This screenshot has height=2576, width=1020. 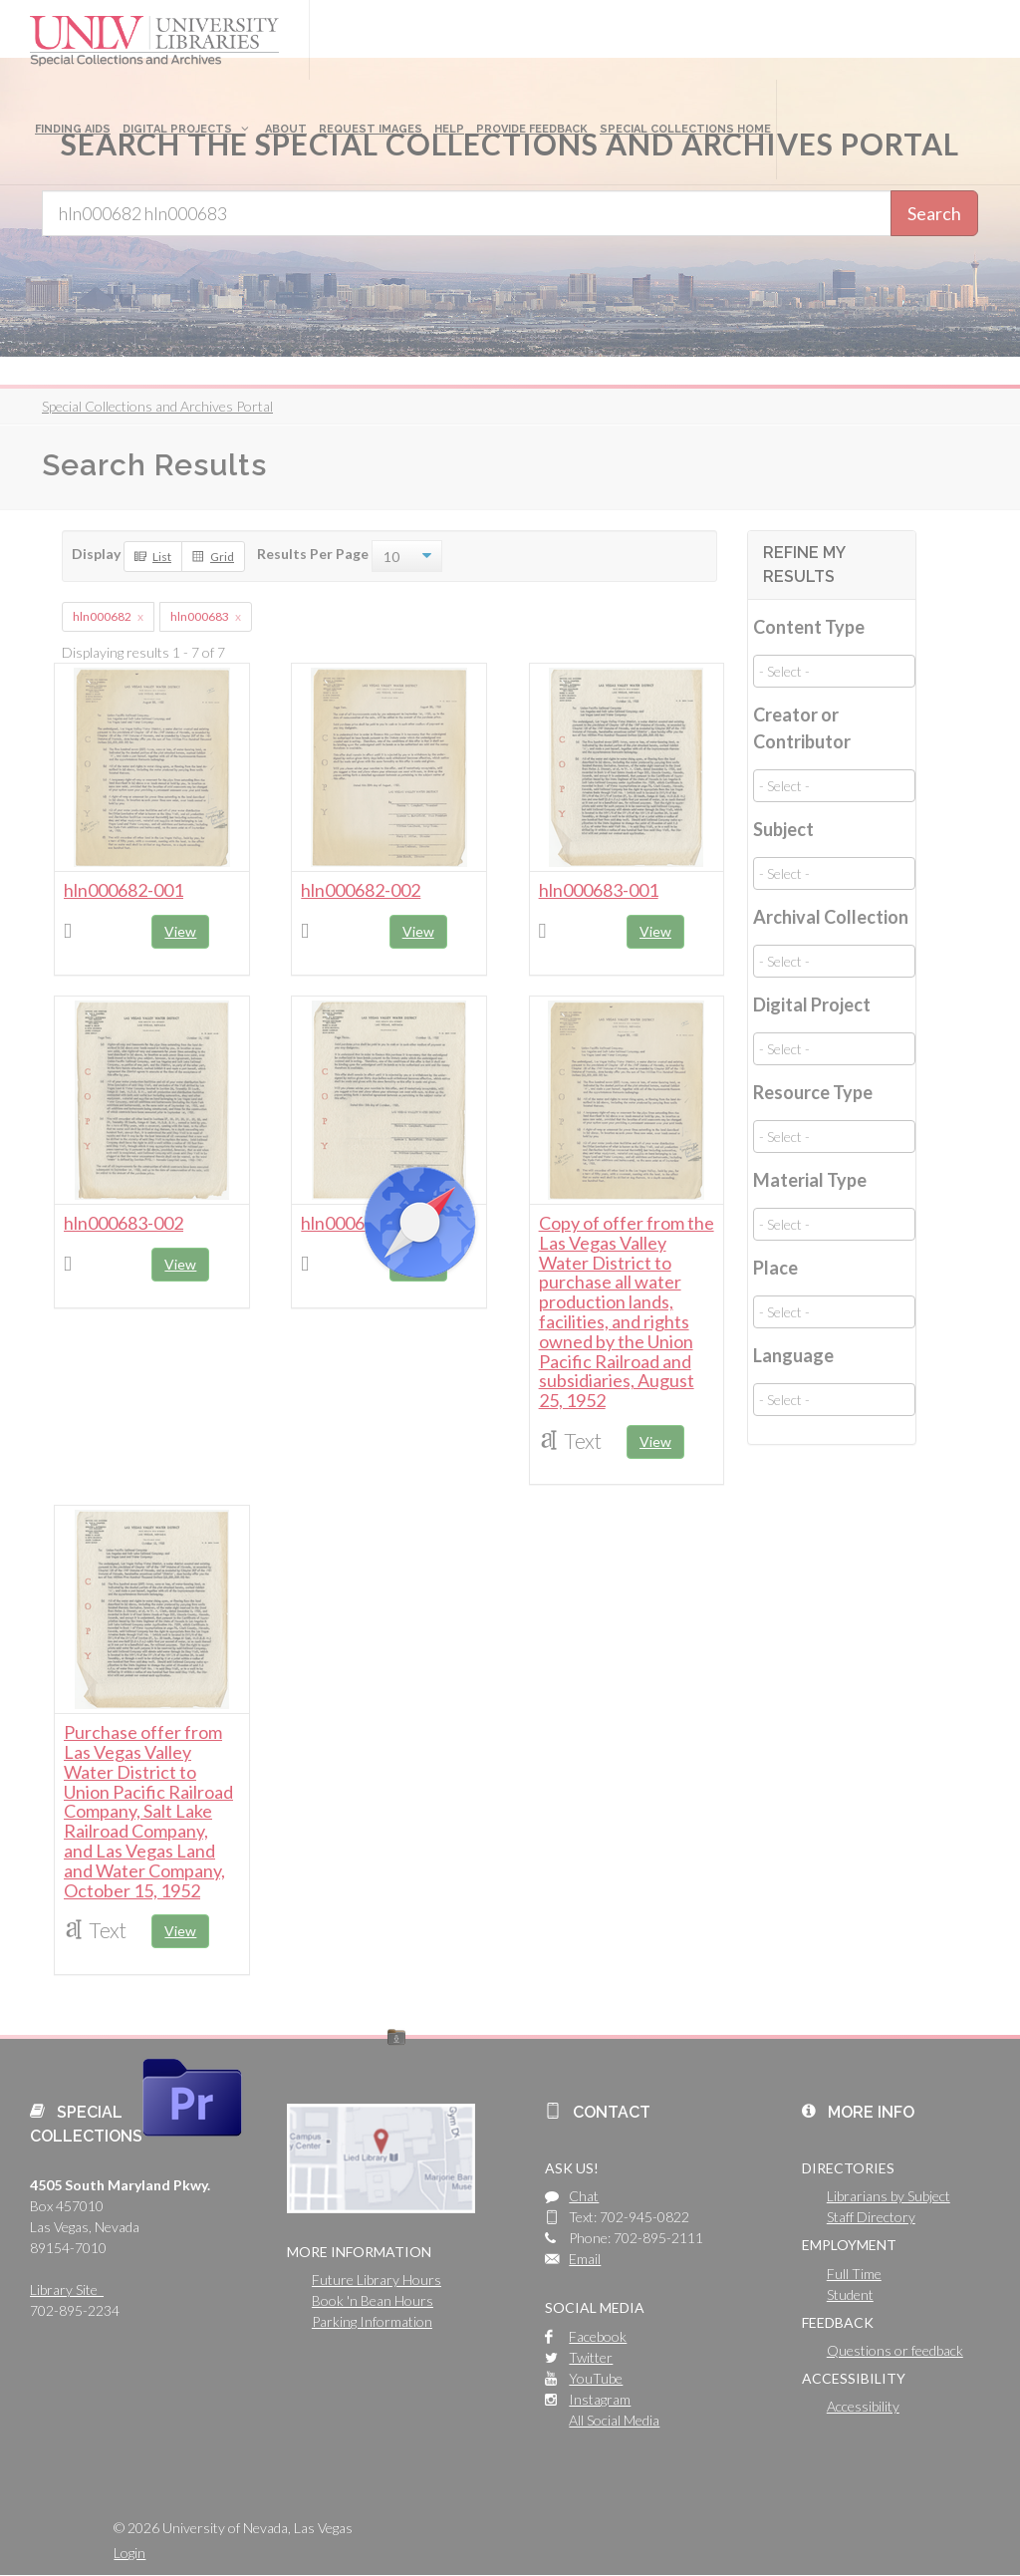 I want to click on access your downloads folder, so click(x=396, y=2037).